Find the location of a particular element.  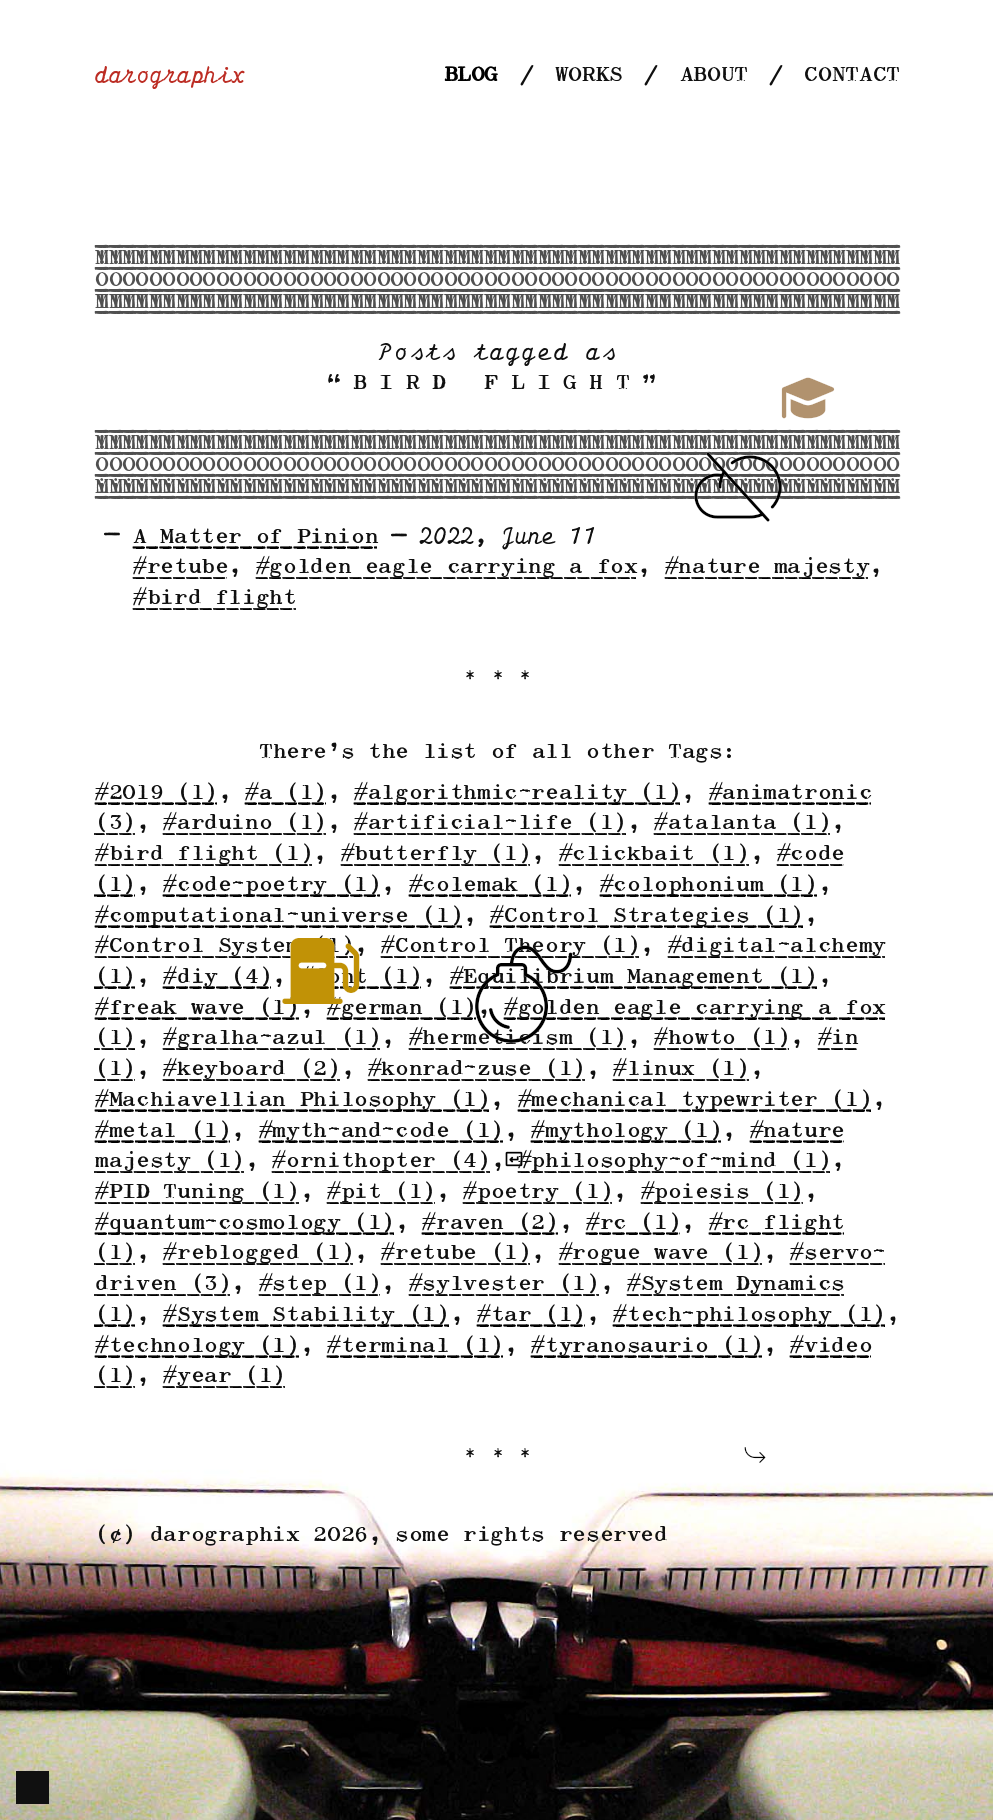

reply to a message or comment is located at coordinates (755, 1455).